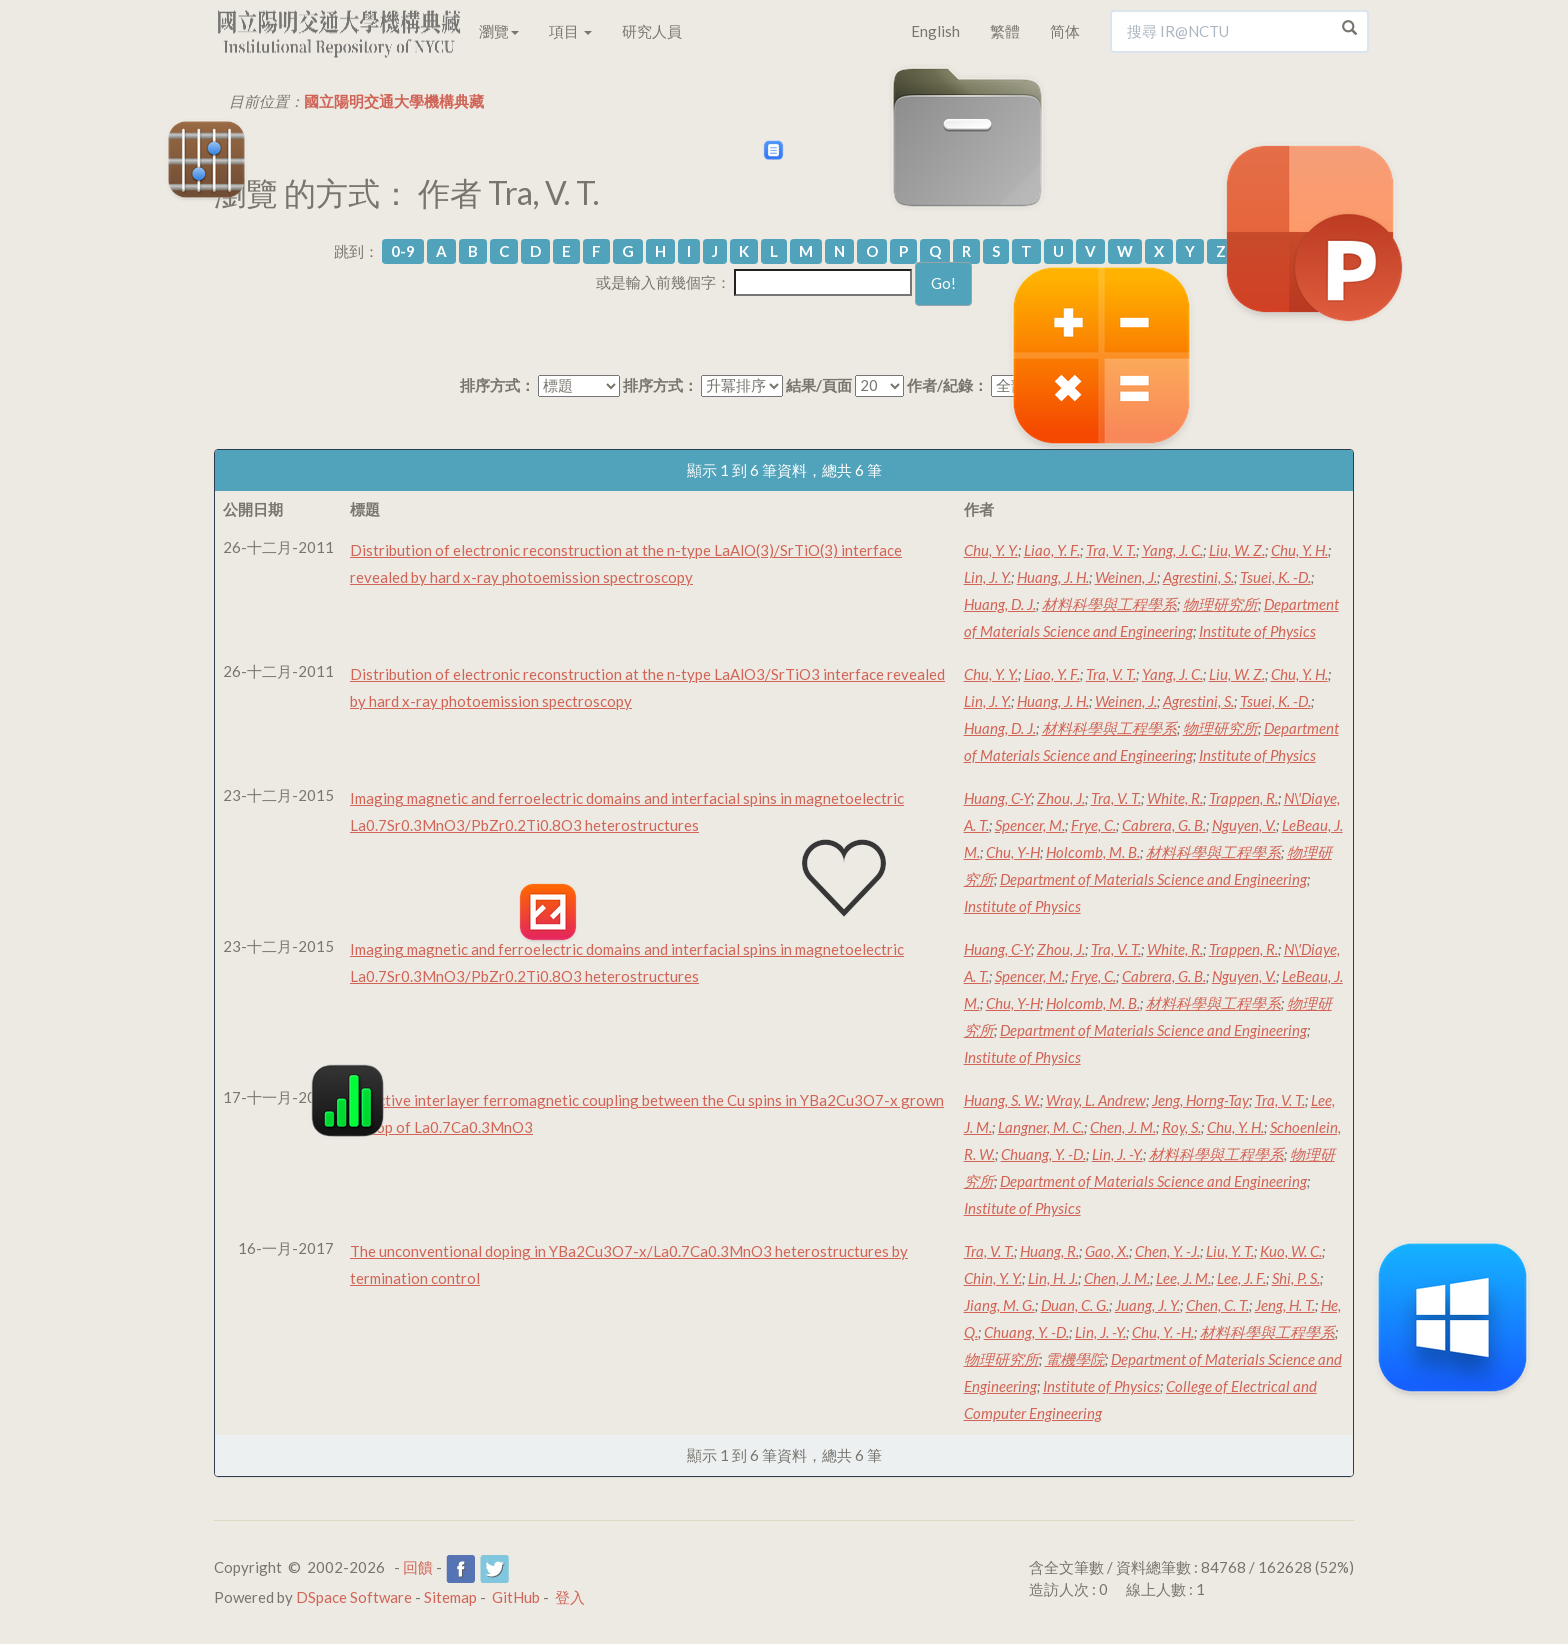 This screenshot has height=1644, width=1568. What do you see at coordinates (206, 159) in the screenshot?
I see `open fretboard app for learning guitar chords` at bounding box center [206, 159].